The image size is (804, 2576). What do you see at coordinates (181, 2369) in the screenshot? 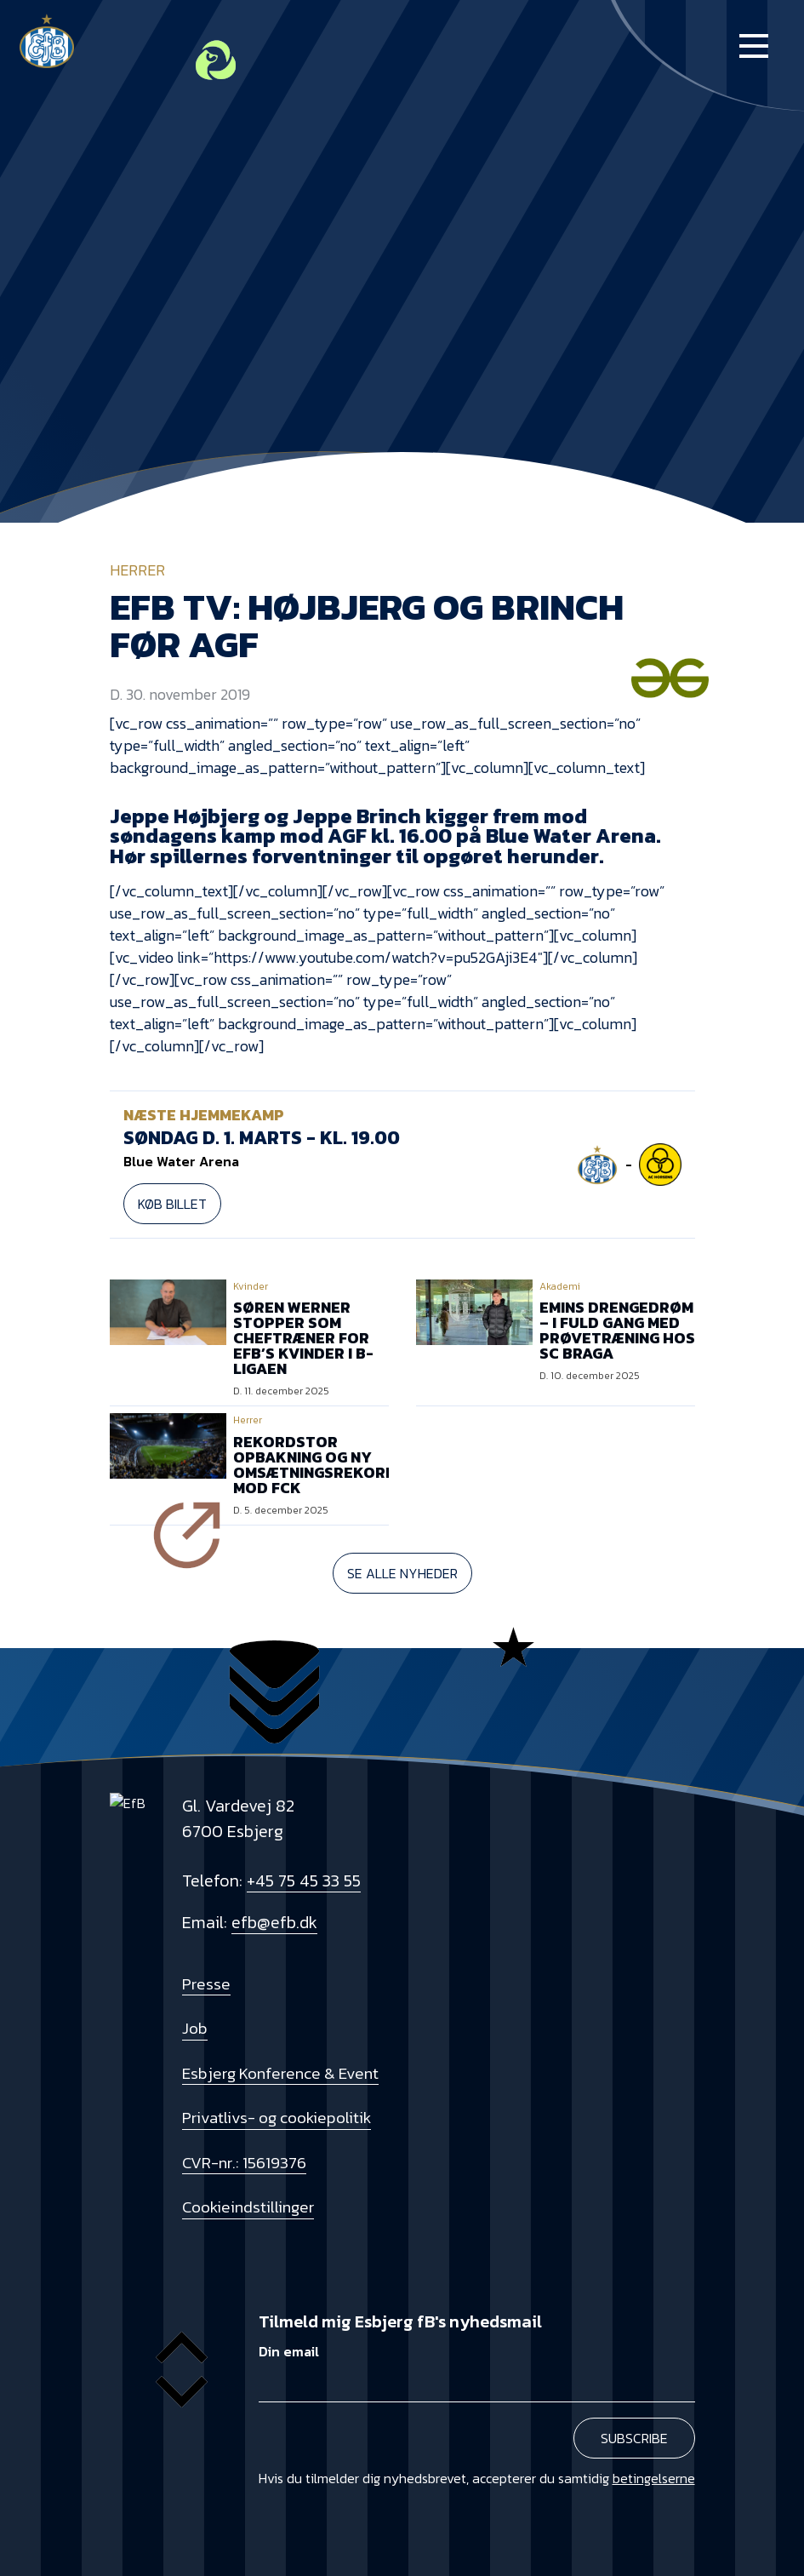
I see `expand or collapse content vertically` at bounding box center [181, 2369].